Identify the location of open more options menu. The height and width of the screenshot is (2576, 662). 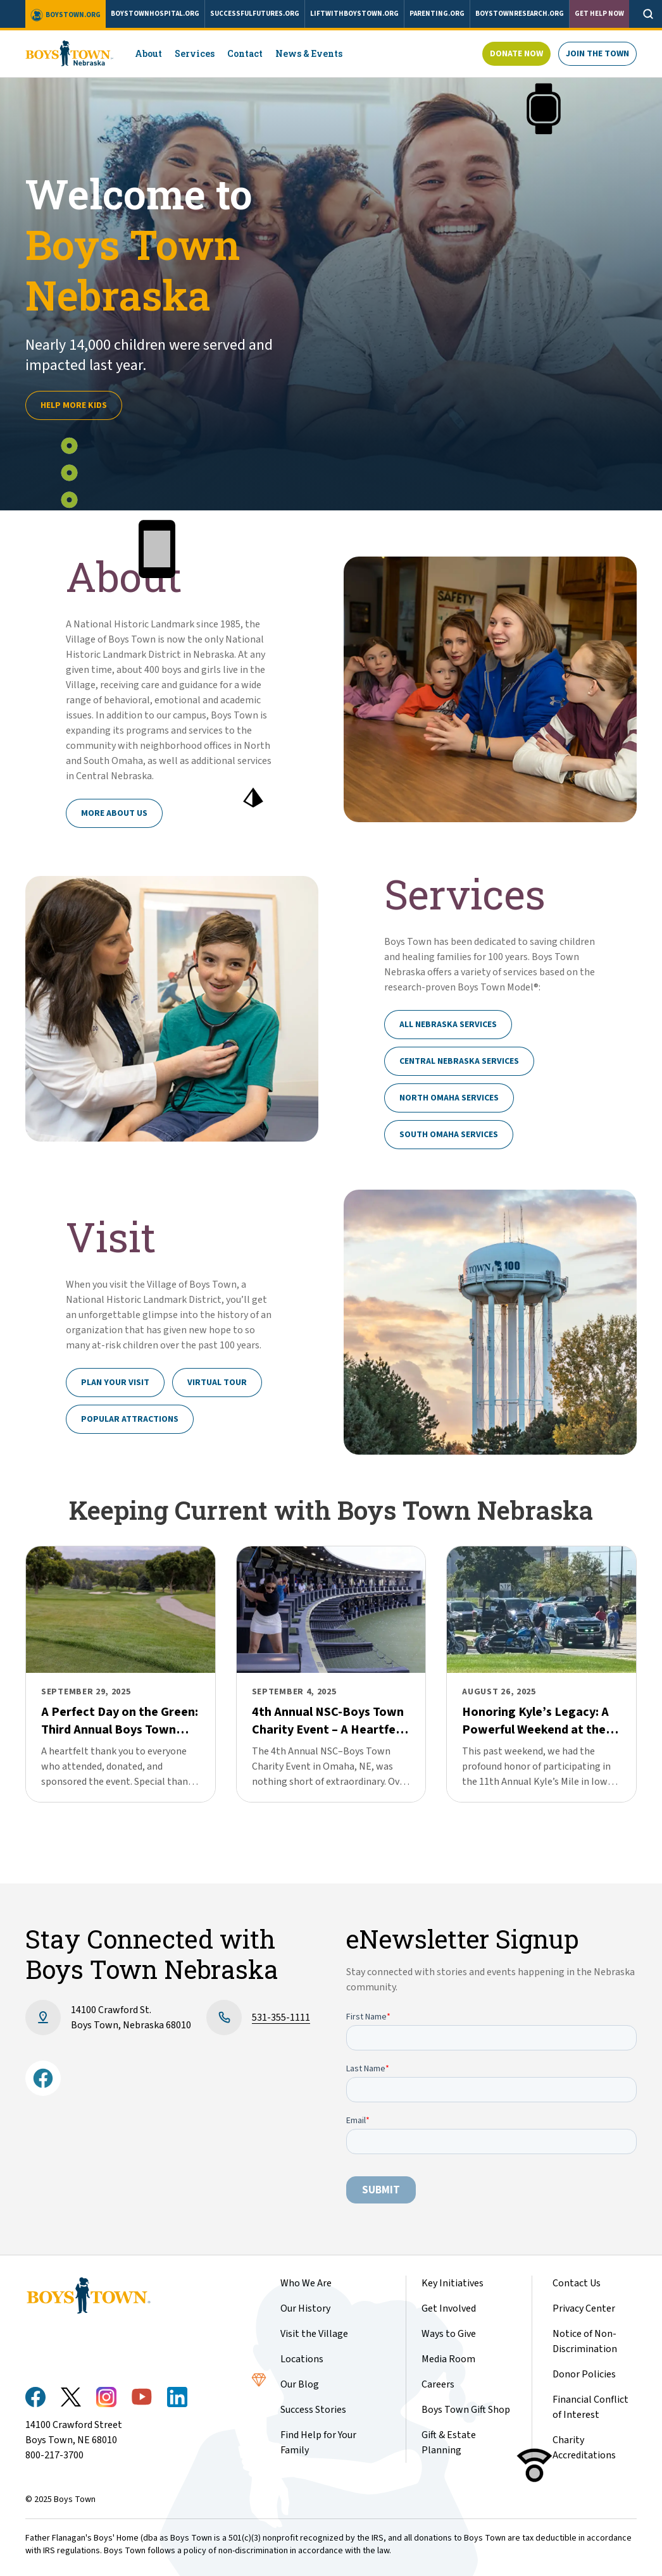
(69, 472).